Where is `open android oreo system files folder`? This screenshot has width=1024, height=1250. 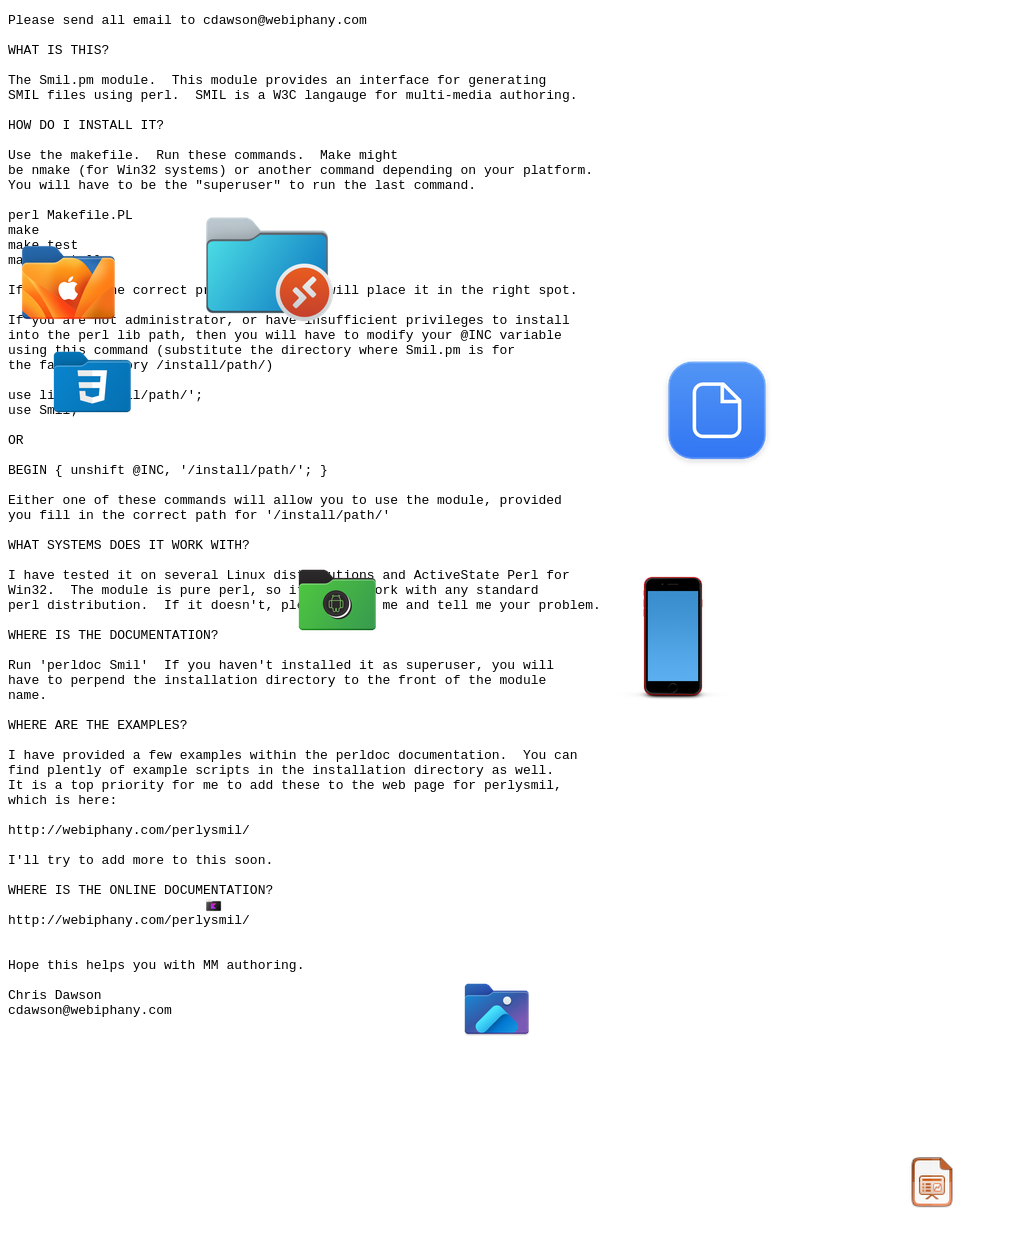
open android oreo system files folder is located at coordinates (337, 602).